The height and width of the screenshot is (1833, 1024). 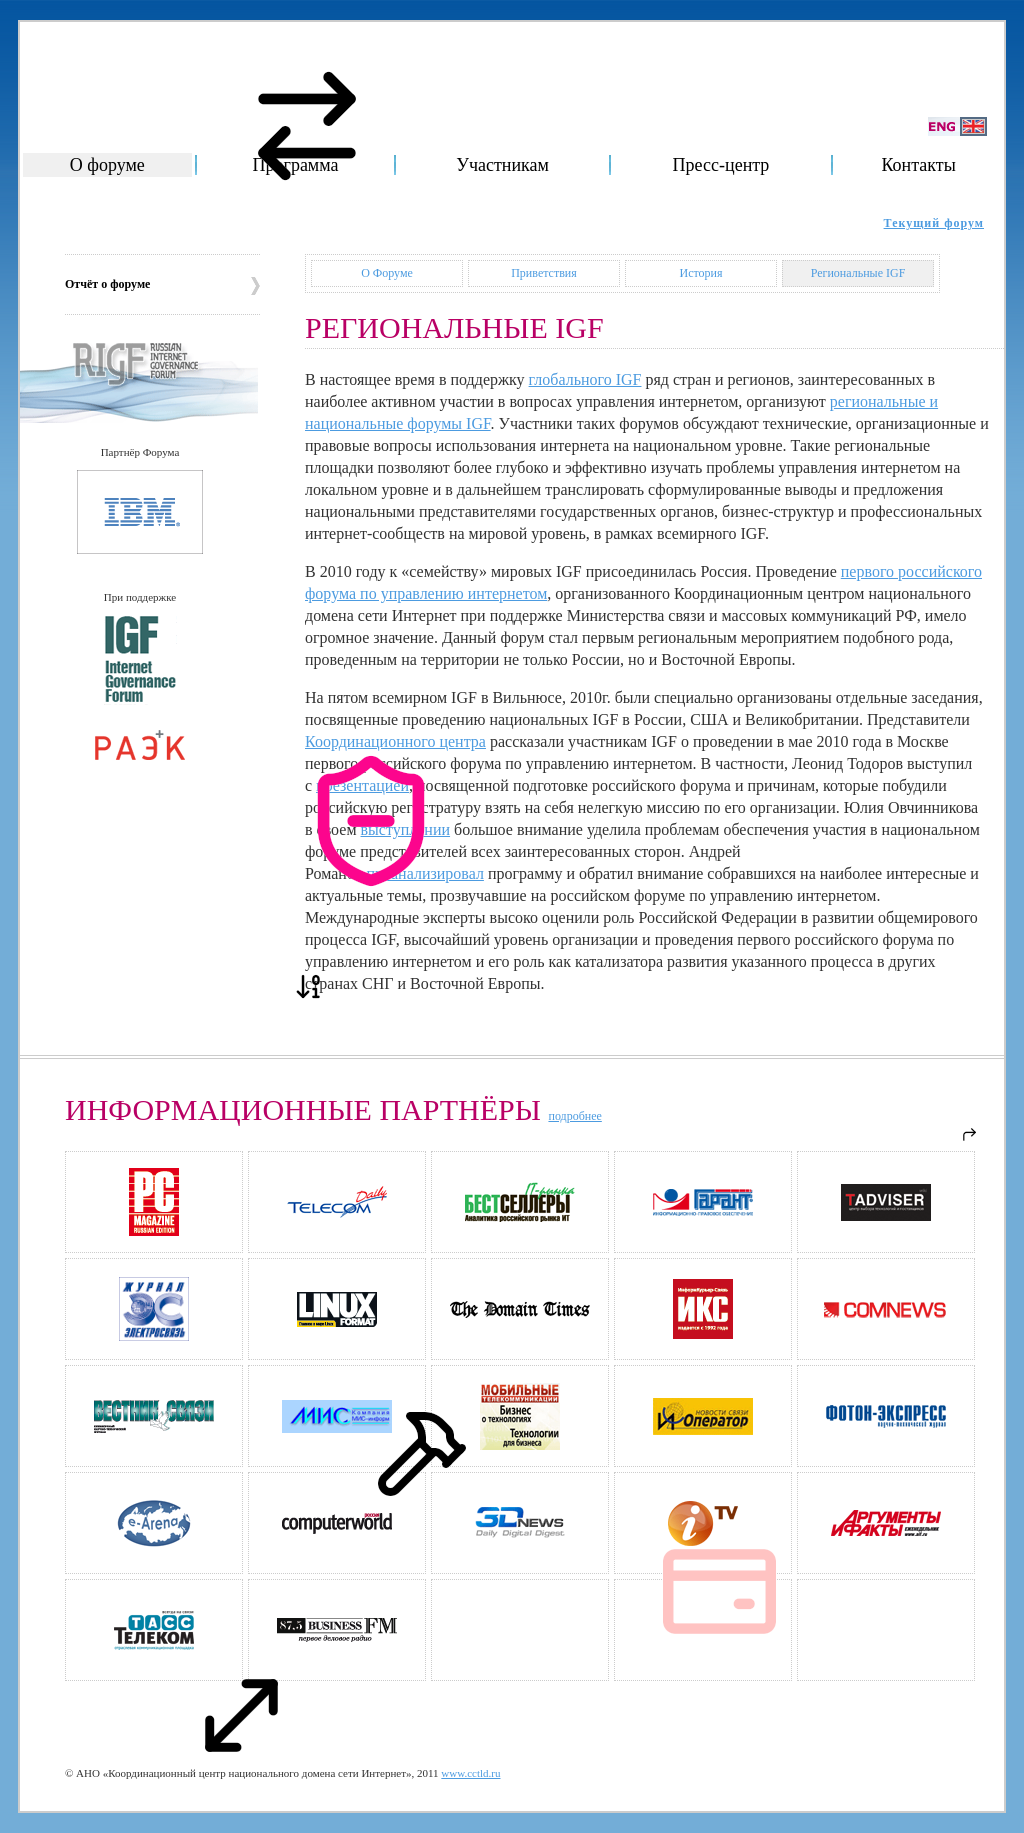 What do you see at coordinates (371, 821) in the screenshot?
I see `remove or reduce security protection` at bounding box center [371, 821].